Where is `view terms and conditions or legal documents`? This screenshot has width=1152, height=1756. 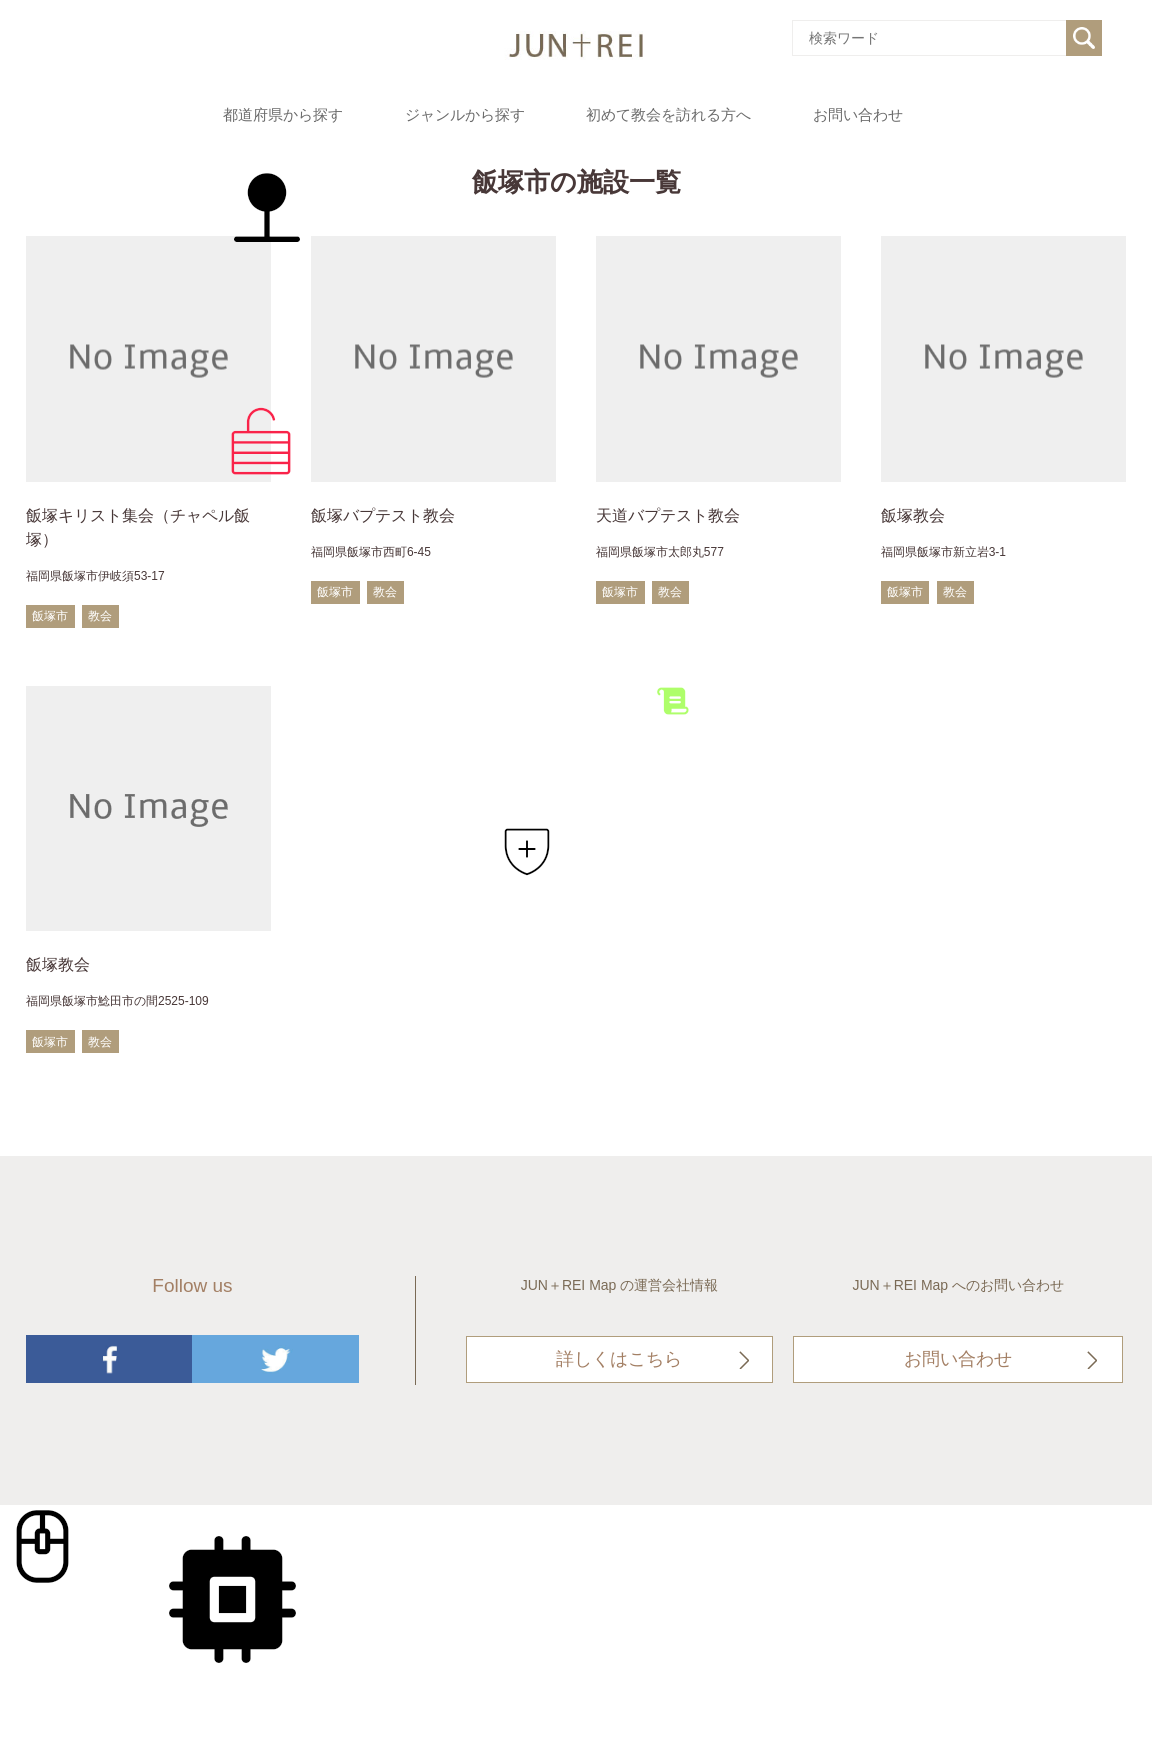 view terms and conditions or legal documents is located at coordinates (674, 701).